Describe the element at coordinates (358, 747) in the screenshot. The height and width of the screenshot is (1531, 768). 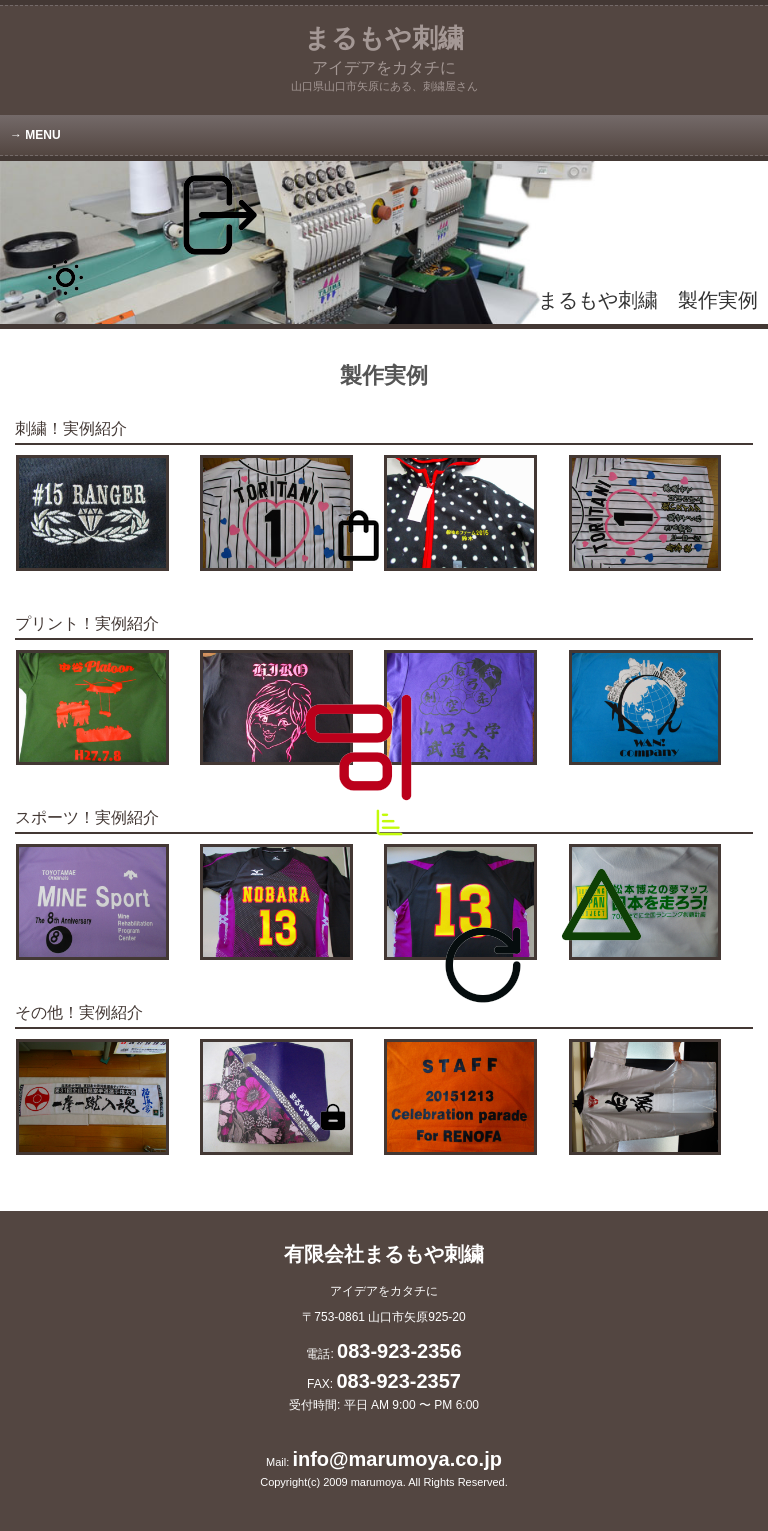
I see `align items to the bottom edge` at that location.